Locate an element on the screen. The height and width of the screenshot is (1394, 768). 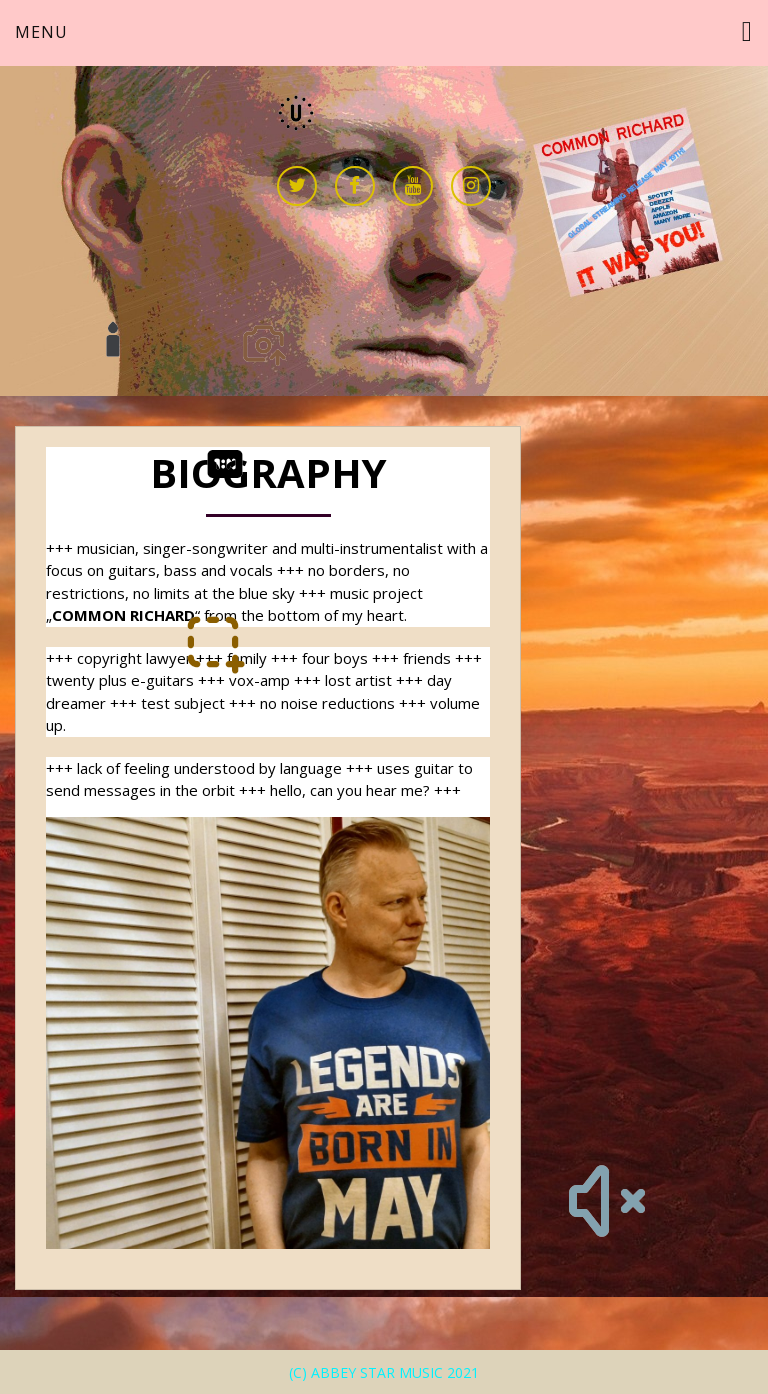
access candle or ambient lighting mode is located at coordinates (113, 340).